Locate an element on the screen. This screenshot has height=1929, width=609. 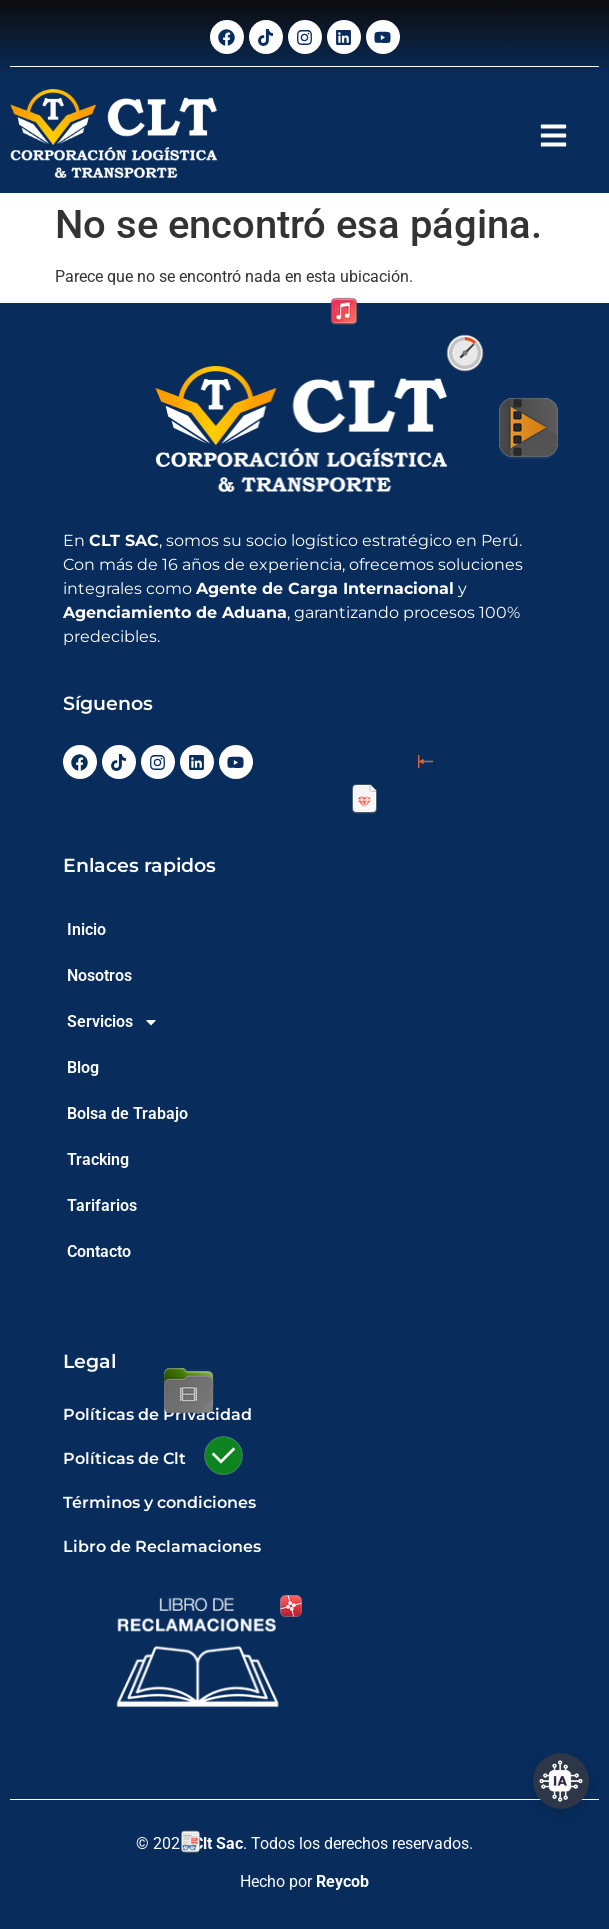
go to the first item in a list or sequence is located at coordinates (425, 761).